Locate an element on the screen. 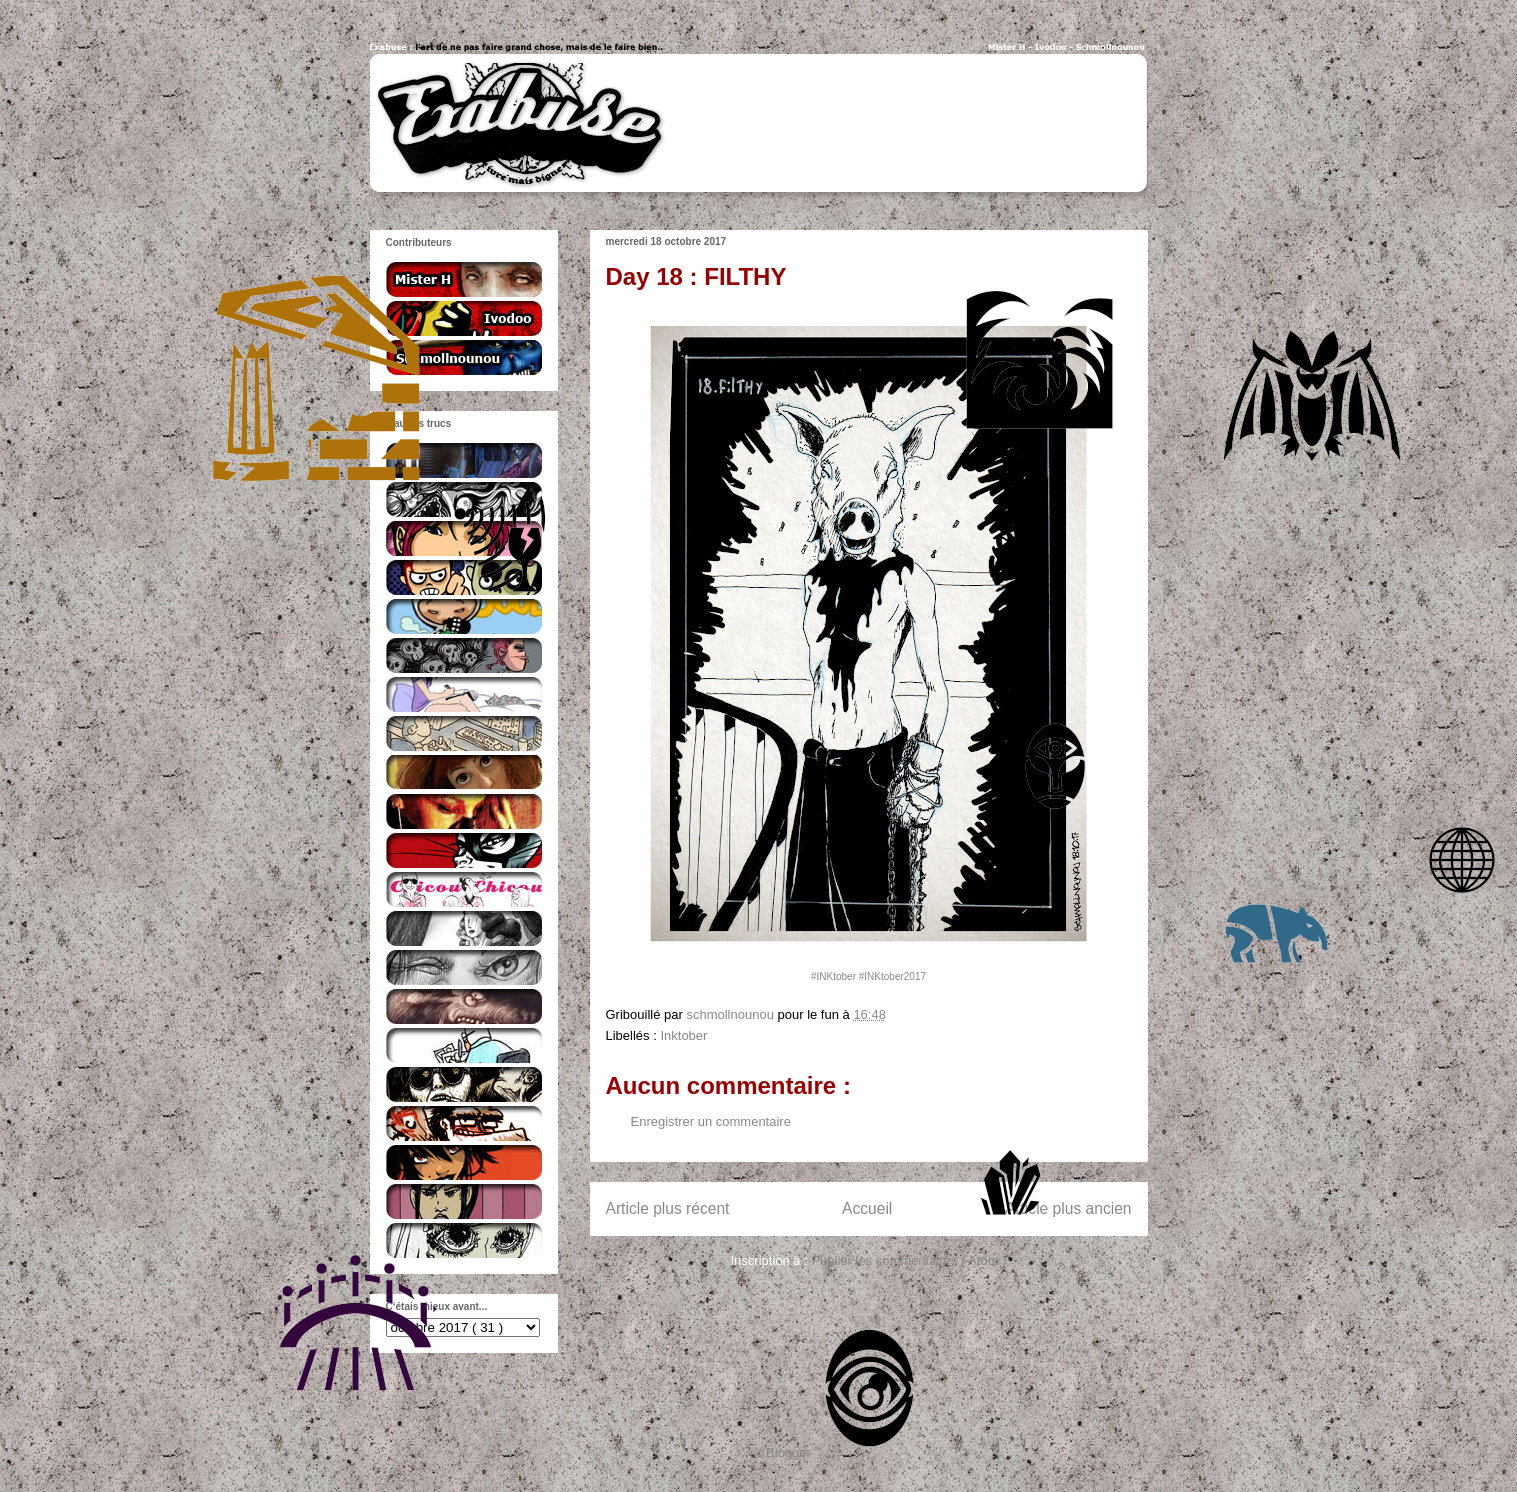  view crystal resources or inventory is located at coordinates (1010, 1182).